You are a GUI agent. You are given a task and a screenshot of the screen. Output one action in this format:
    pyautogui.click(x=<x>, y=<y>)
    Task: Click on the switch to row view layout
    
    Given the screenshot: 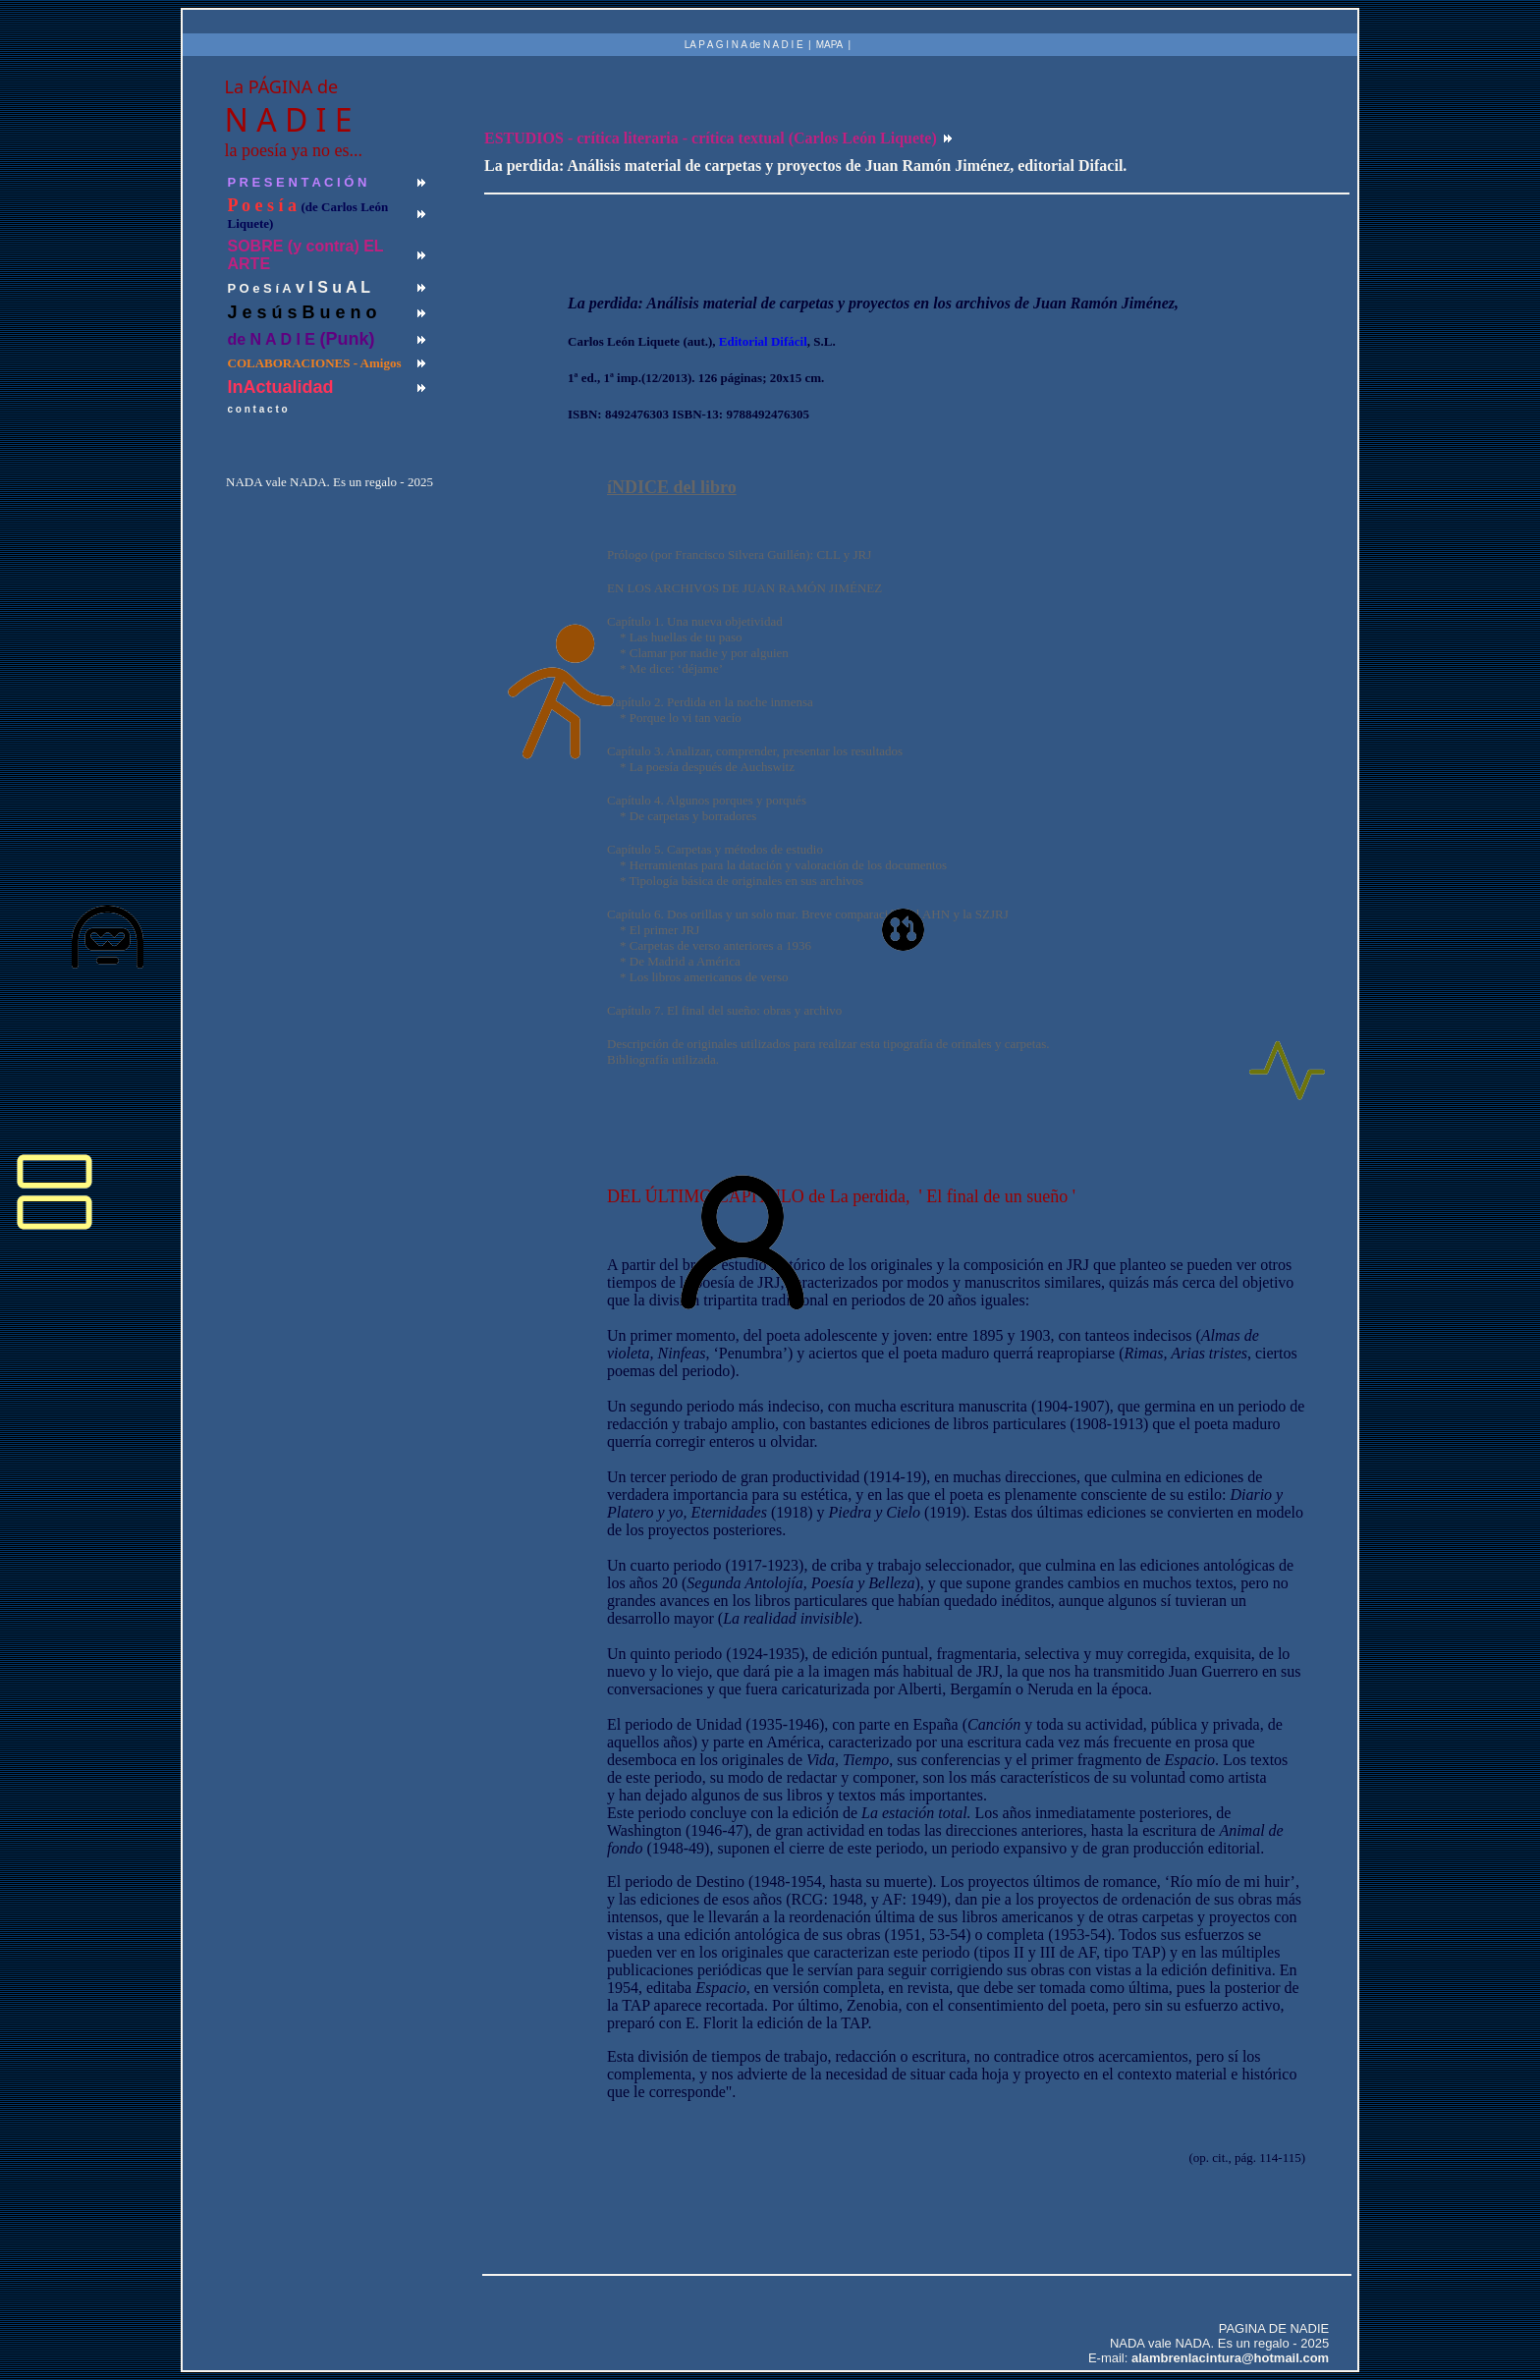 What is the action you would take?
    pyautogui.click(x=54, y=1191)
    